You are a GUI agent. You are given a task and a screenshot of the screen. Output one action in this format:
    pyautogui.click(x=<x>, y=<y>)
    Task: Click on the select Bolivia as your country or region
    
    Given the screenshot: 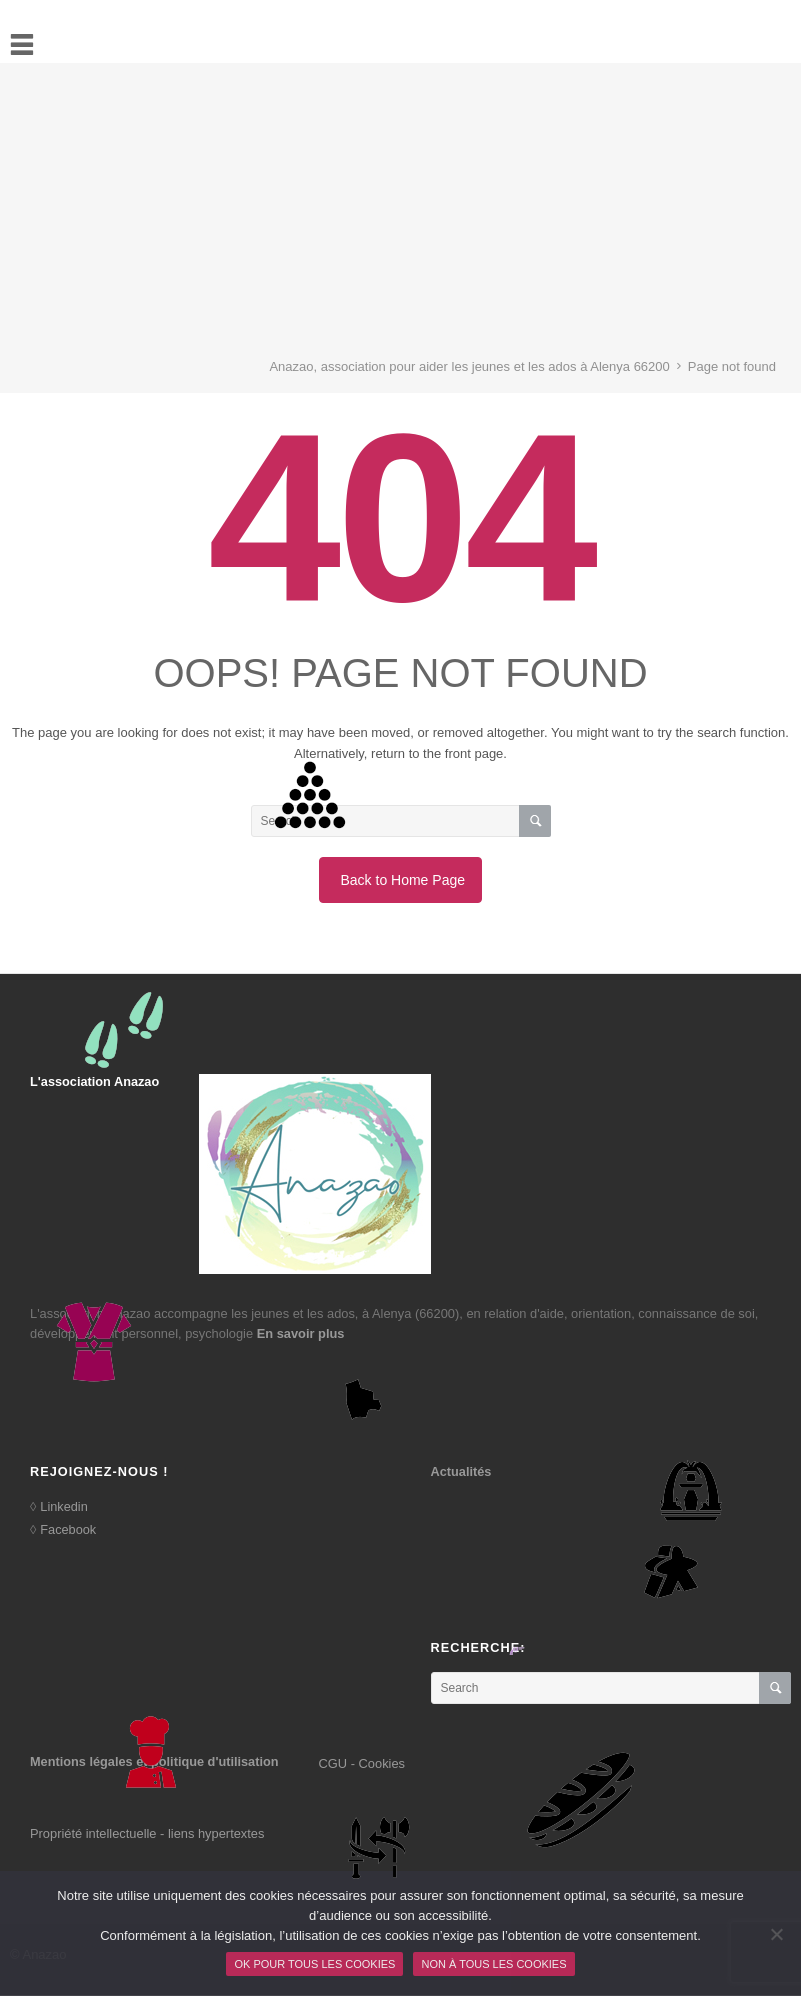 What is the action you would take?
    pyautogui.click(x=363, y=1399)
    